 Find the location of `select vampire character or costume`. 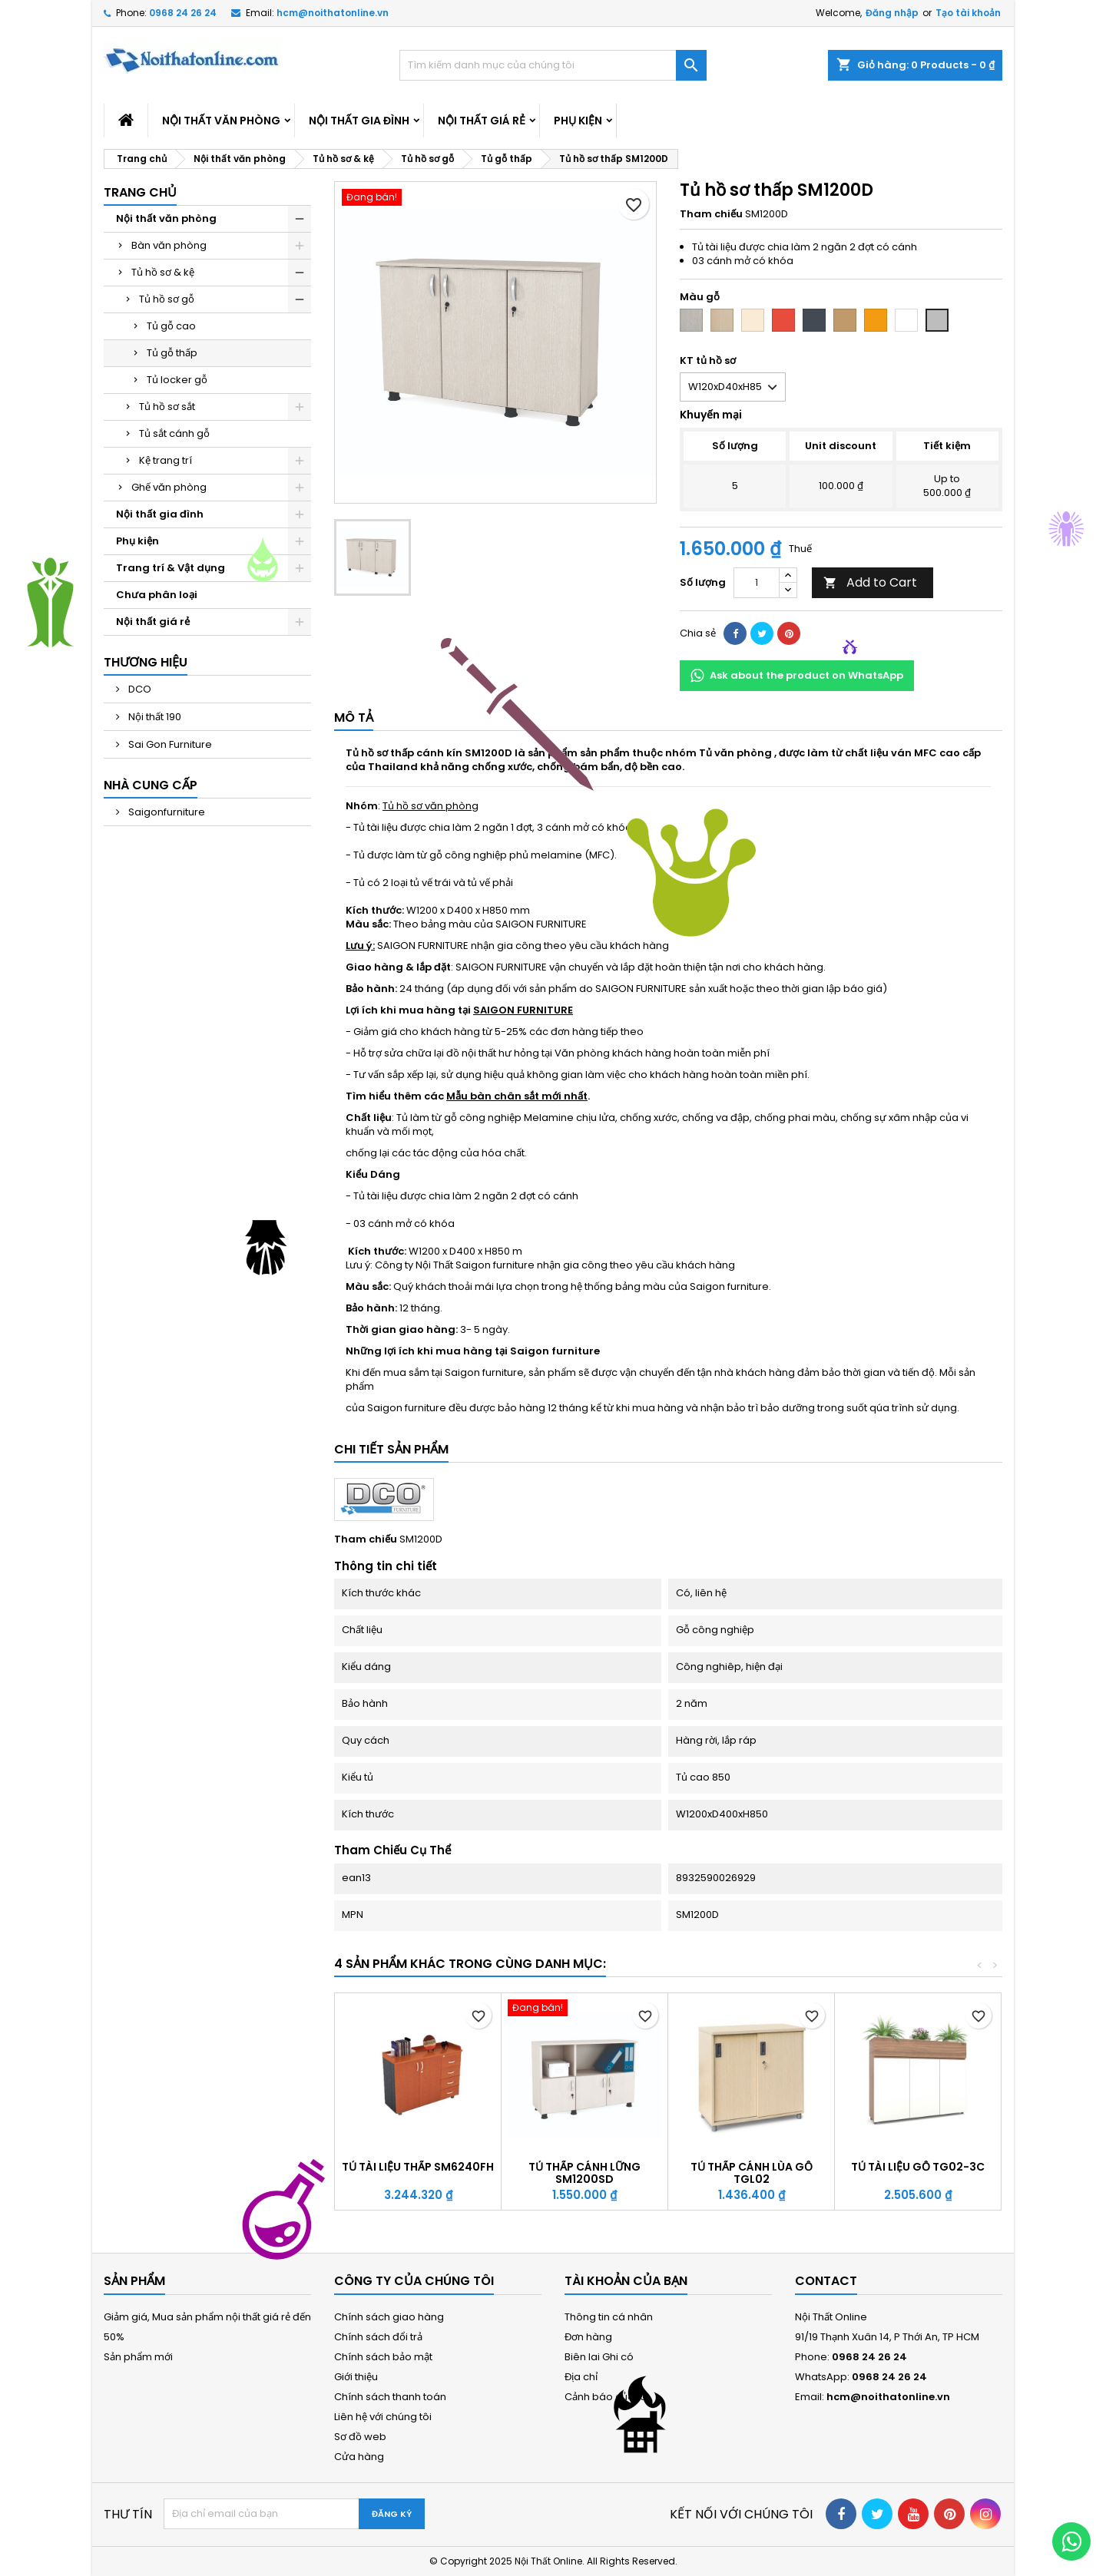

select vampire character or costume is located at coordinates (50, 601).